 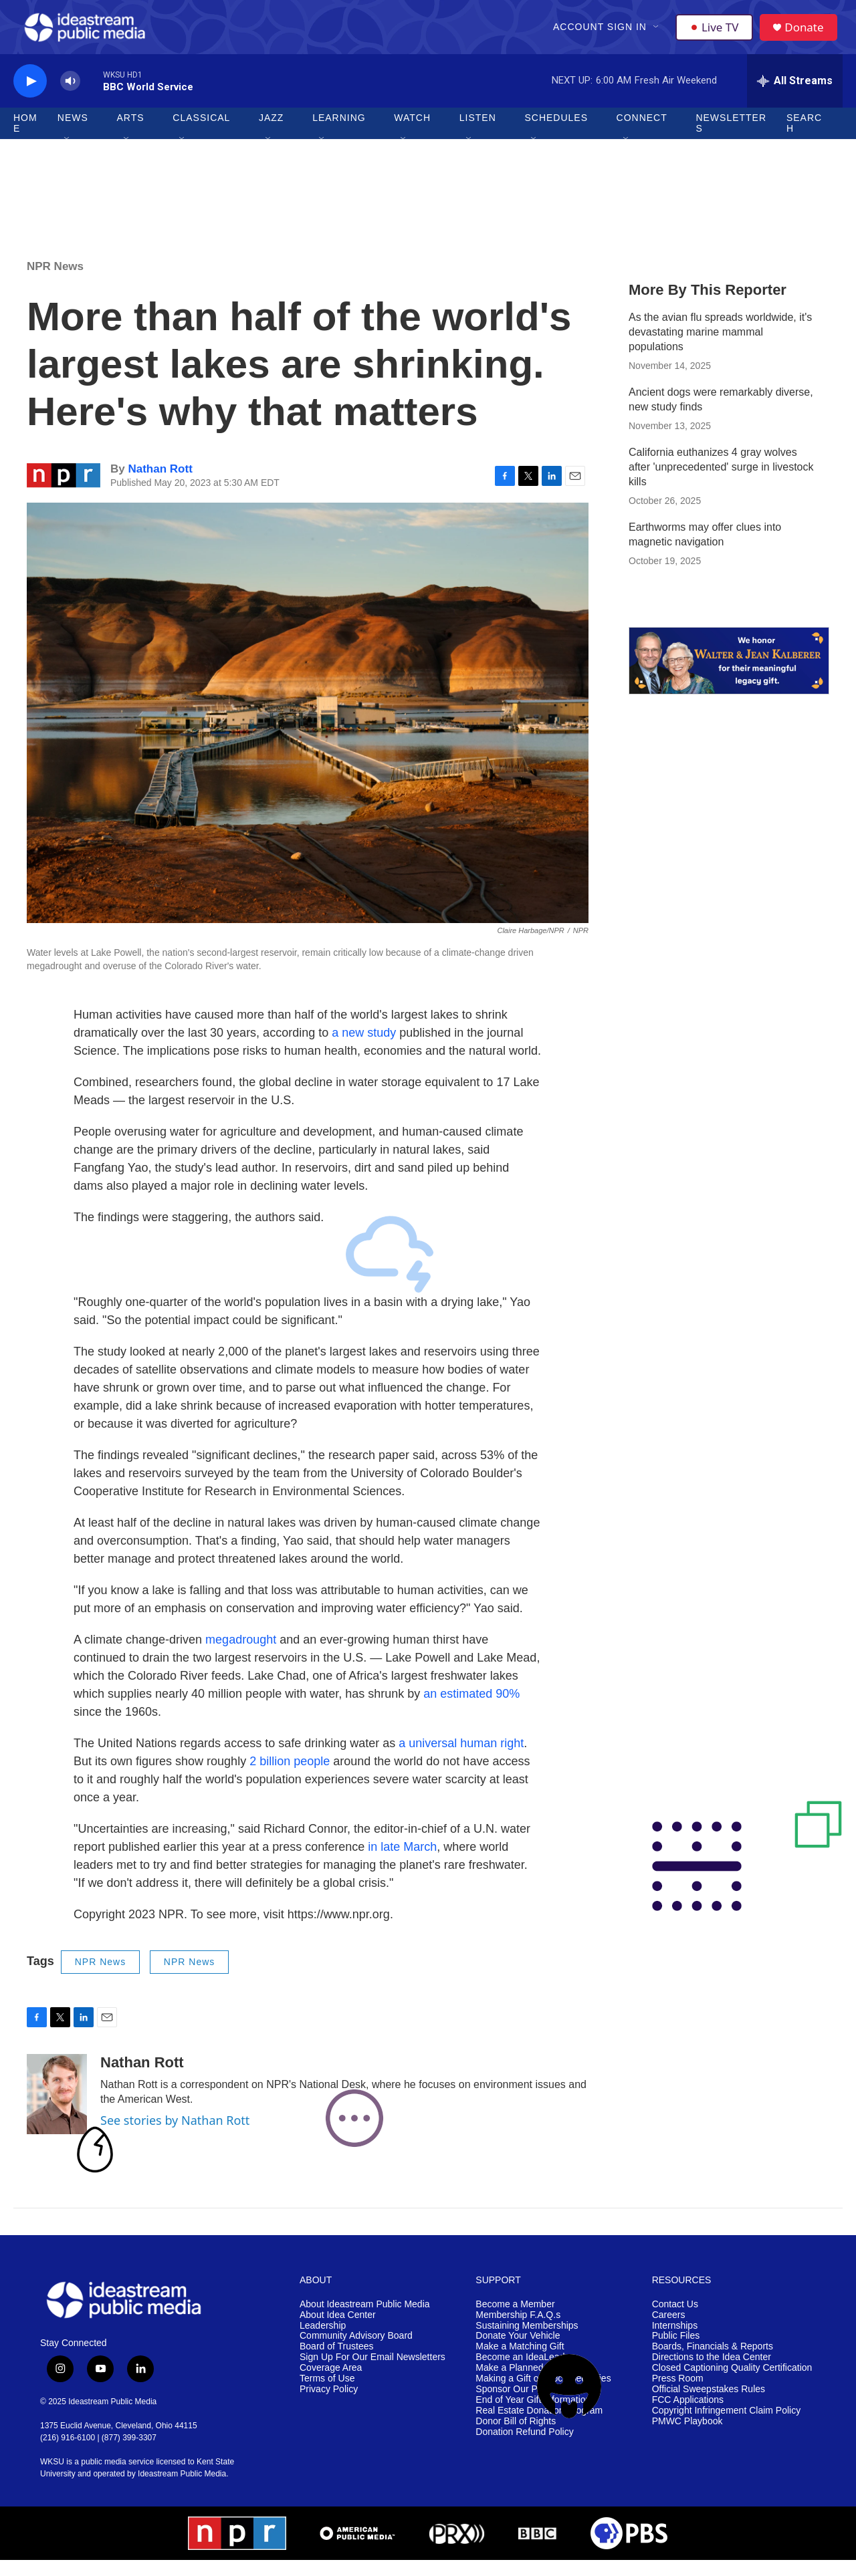 I want to click on indicates thunderstorm or severe weather conditions, so click(x=390, y=1248).